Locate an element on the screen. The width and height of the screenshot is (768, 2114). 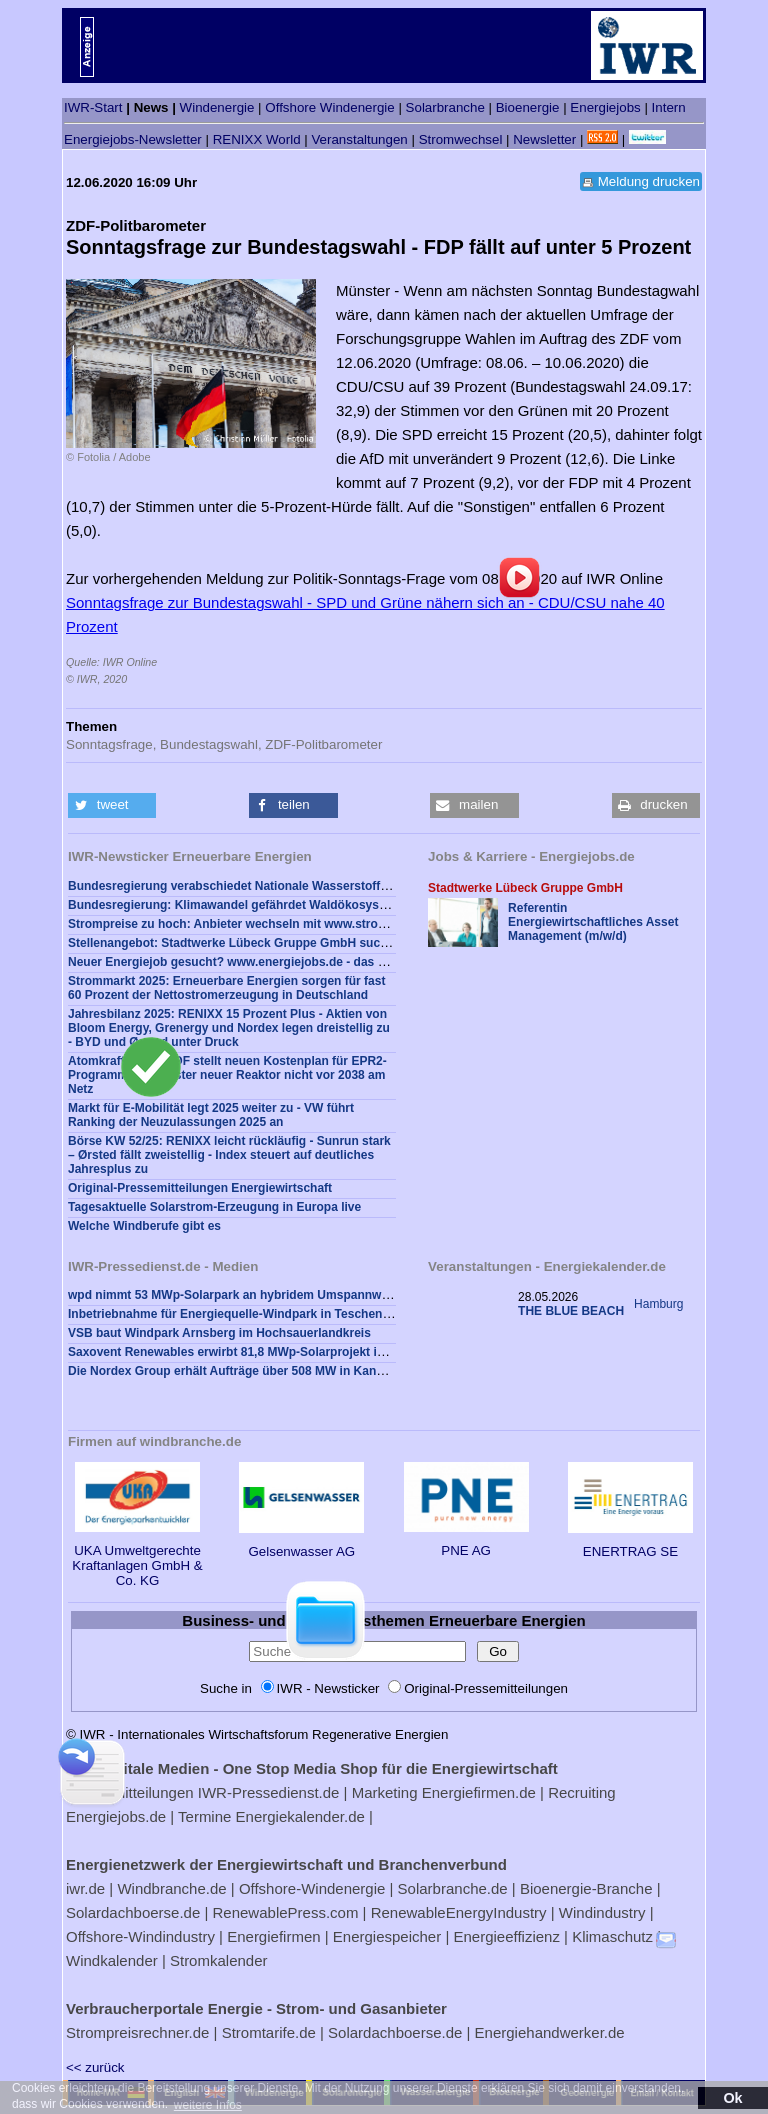
open youtube music desktop app is located at coordinates (519, 577).